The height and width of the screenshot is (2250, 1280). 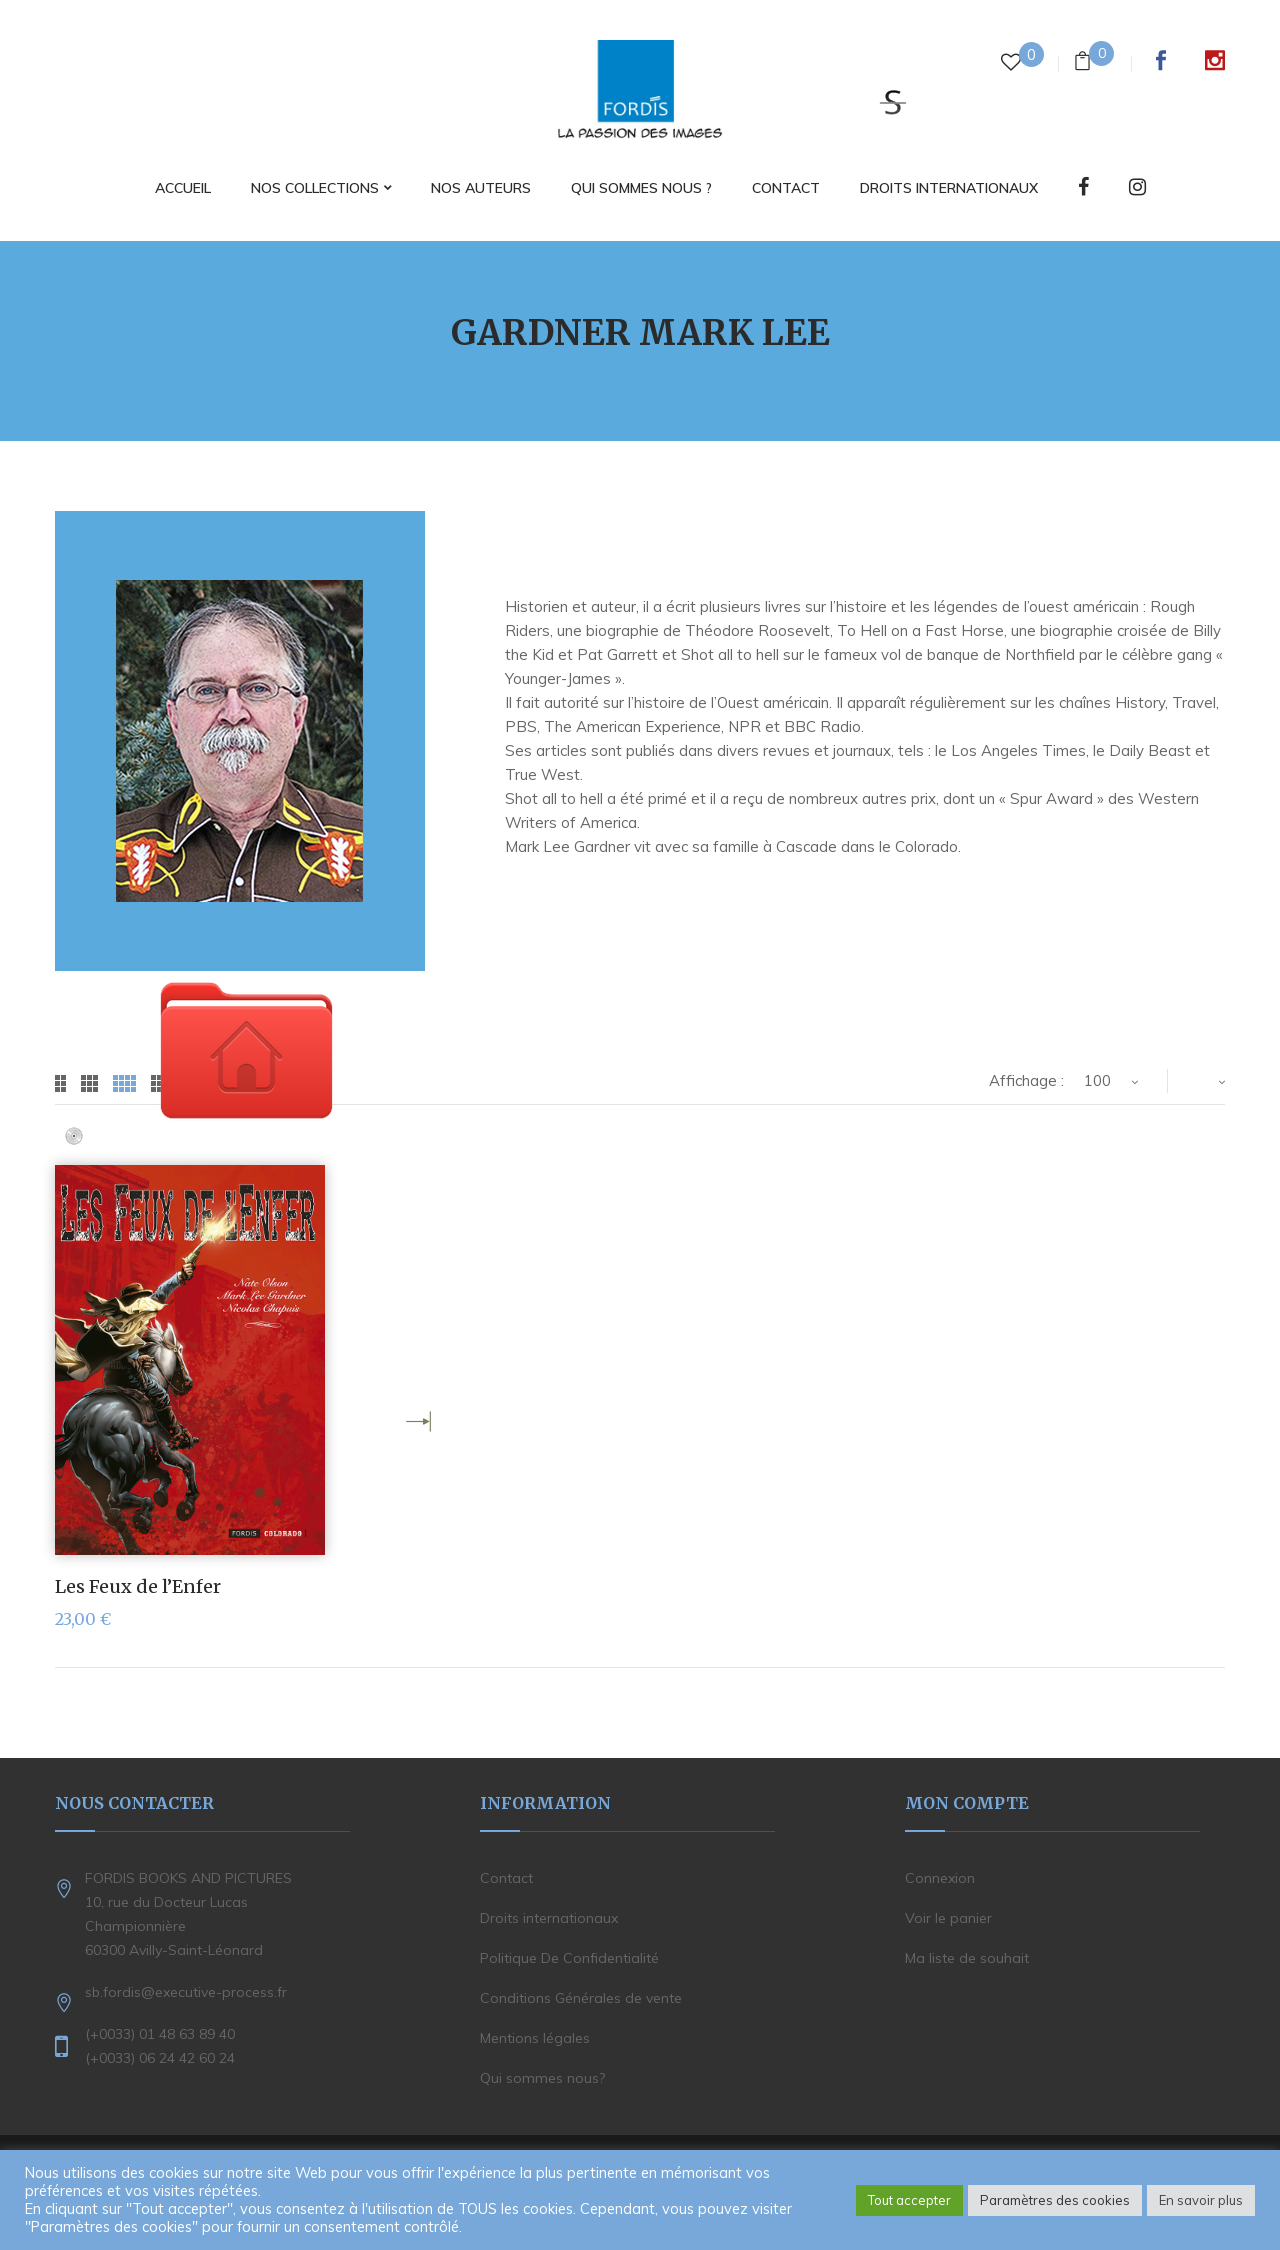 What do you see at coordinates (246, 1050) in the screenshot?
I see `access your home folder` at bounding box center [246, 1050].